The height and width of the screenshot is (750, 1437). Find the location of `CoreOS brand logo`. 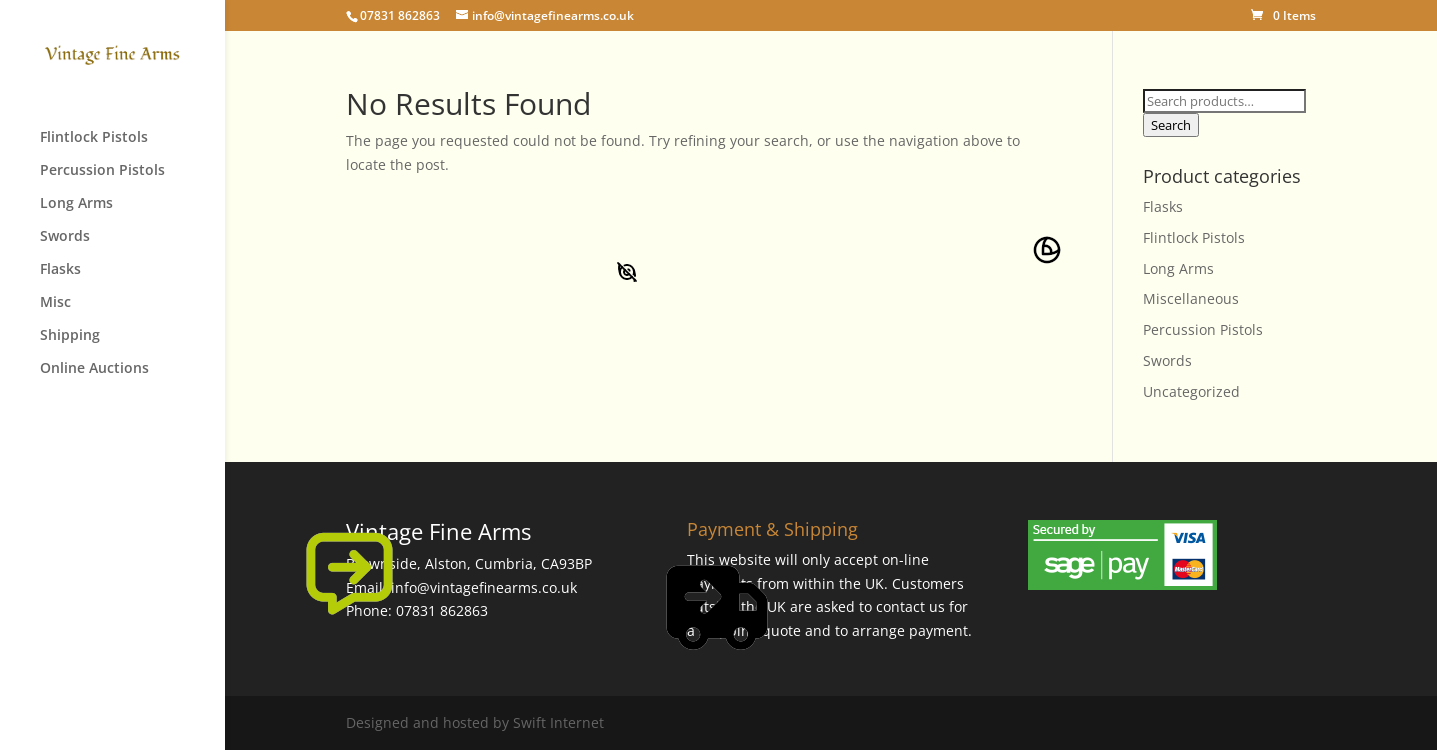

CoreOS brand logo is located at coordinates (1047, 250).